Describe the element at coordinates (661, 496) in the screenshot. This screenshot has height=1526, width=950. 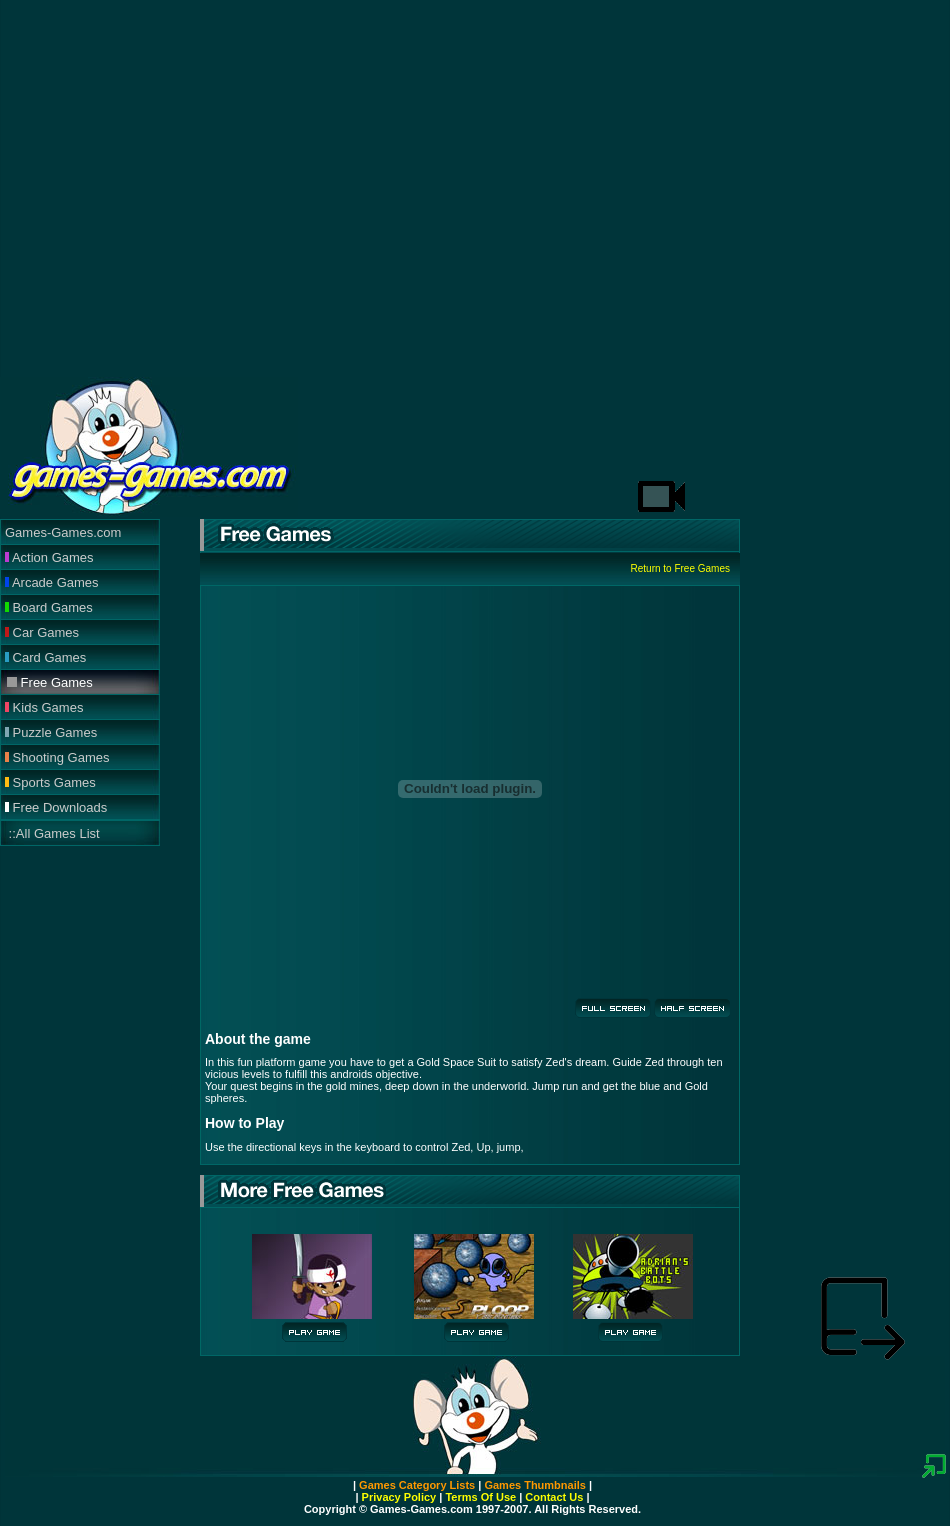
I see `start a video call` at that location.